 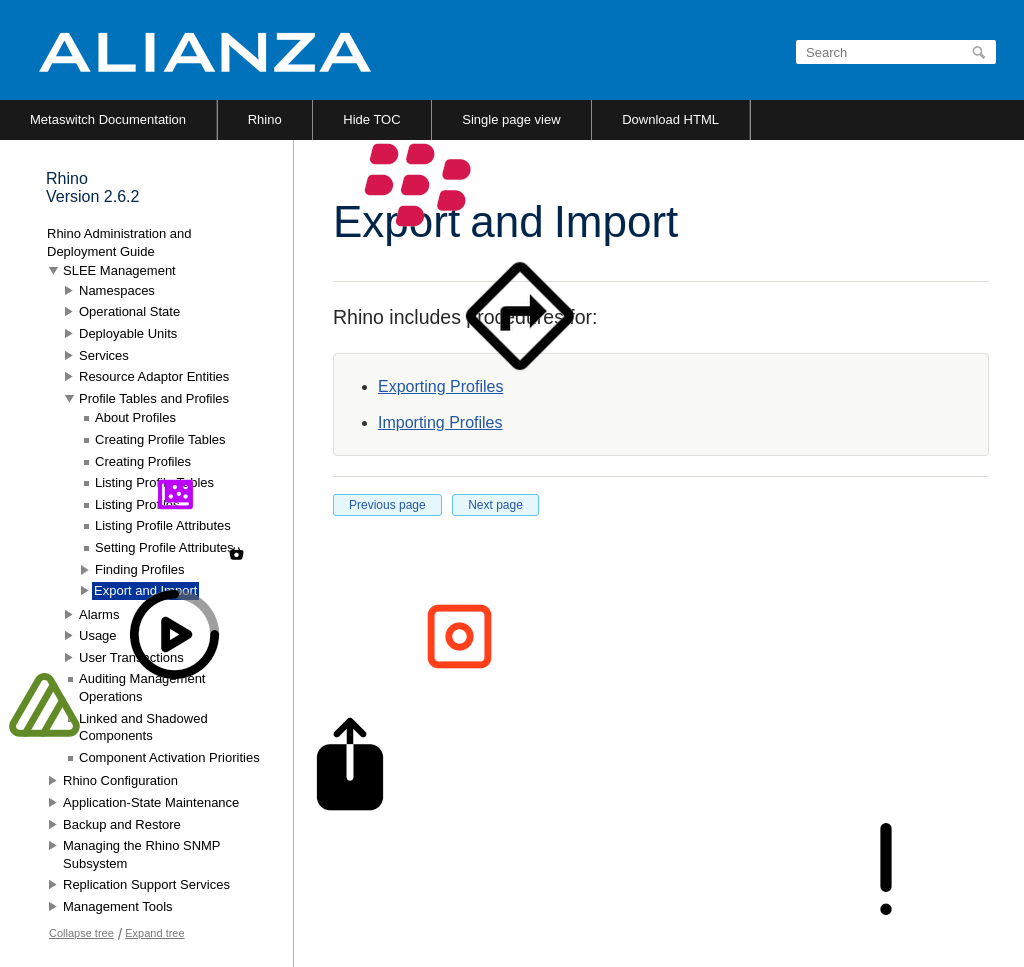 I want to click on view shopping basket, so click(x=236, y=553).